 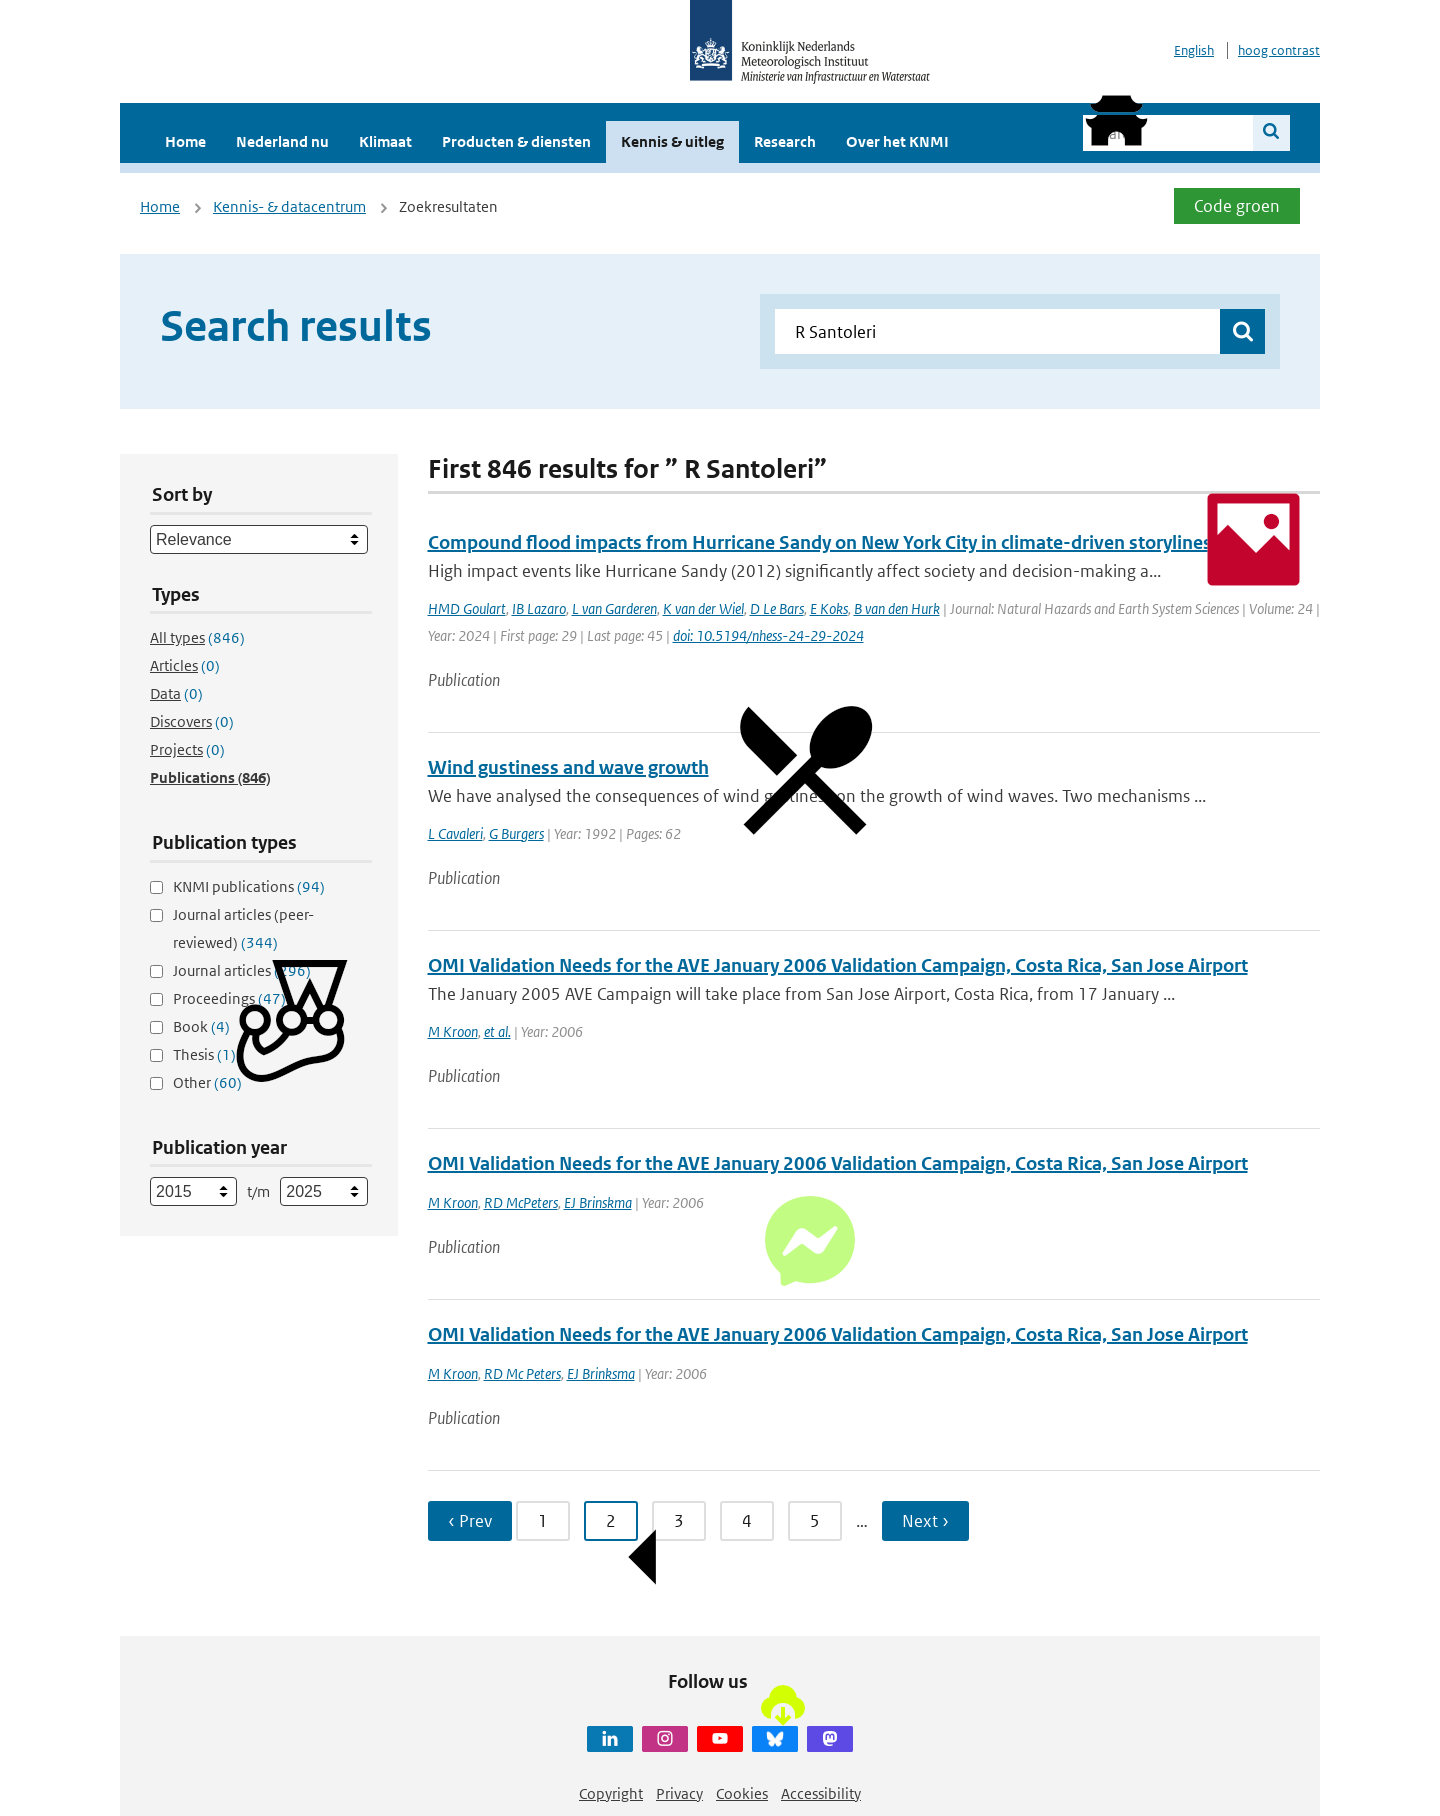 I want to click on access historical landmarks or monuments, so click(x=1116, y=120).